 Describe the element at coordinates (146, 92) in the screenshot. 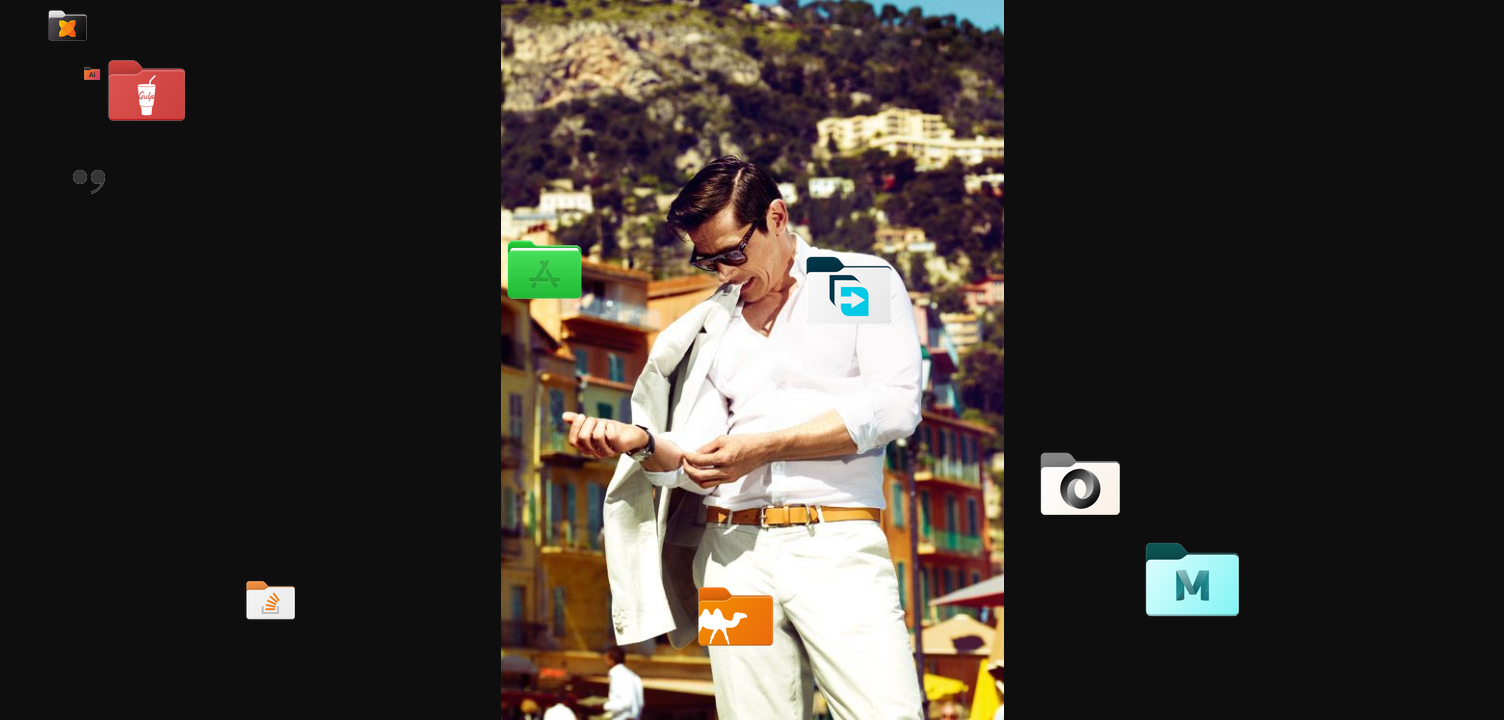

I see `open gulp project folder` at that location.